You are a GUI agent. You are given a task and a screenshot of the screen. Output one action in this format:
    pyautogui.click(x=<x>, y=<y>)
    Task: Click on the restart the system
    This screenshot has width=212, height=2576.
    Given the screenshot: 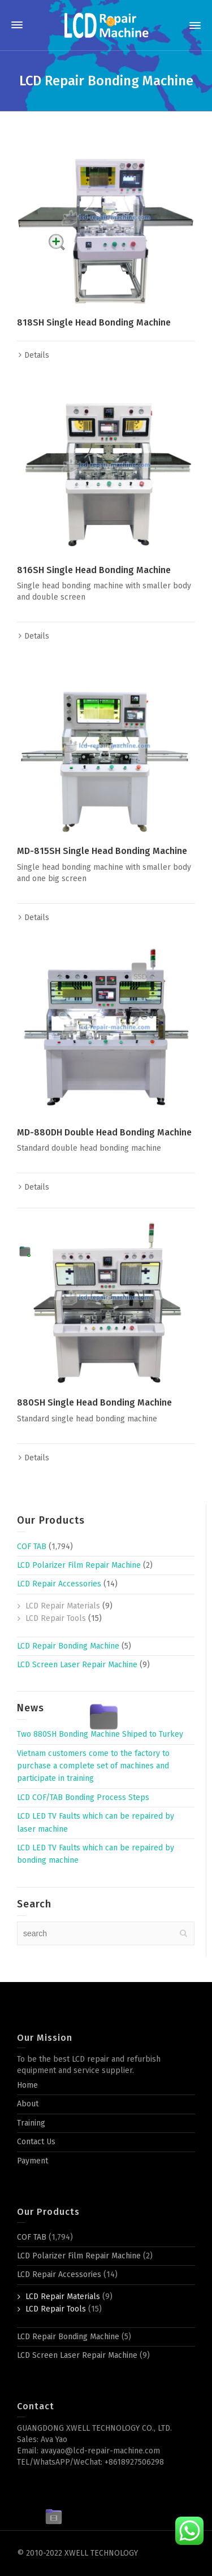 What is the action you would take?
    pyautogui.click(x=111, y=22)
    